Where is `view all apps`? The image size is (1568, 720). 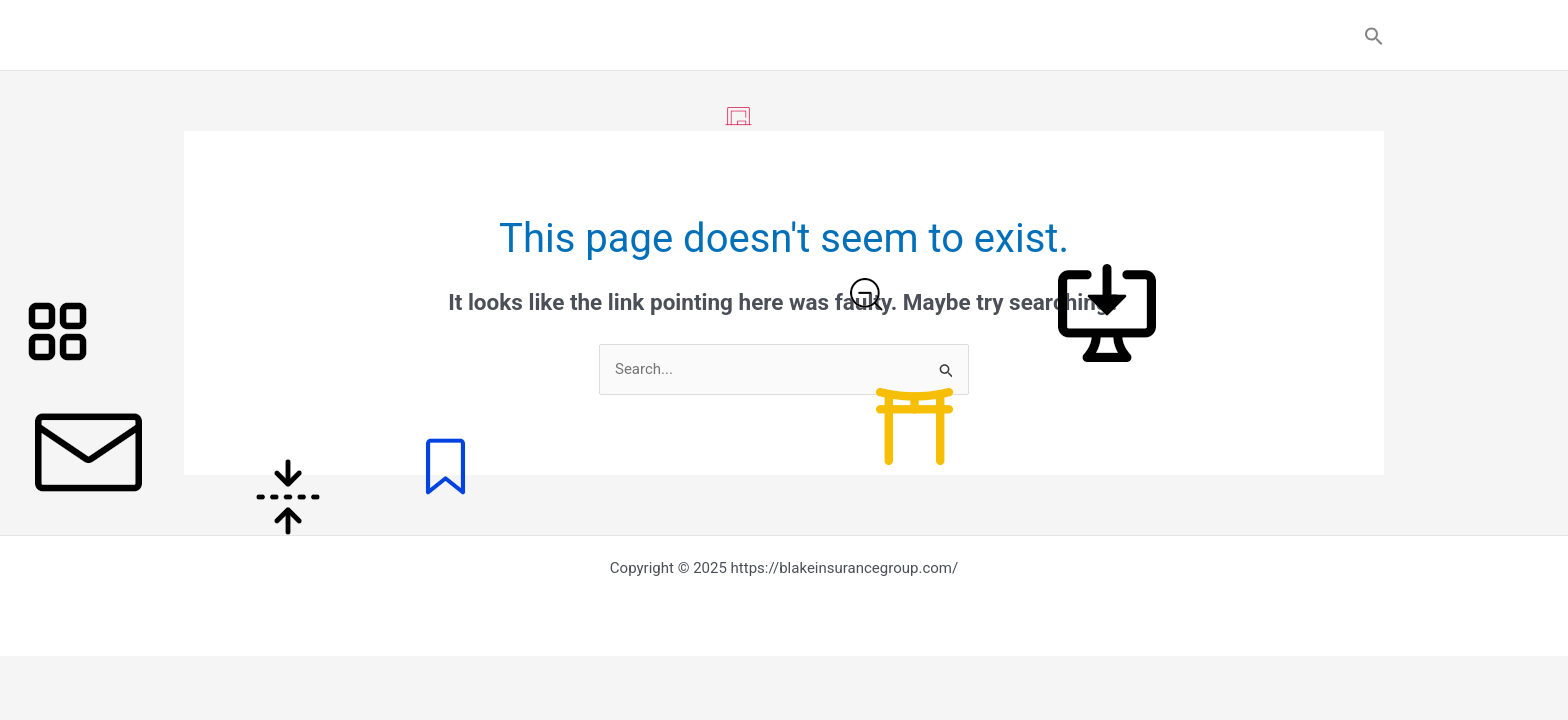 view all apps is located at coordinates (57, 331).